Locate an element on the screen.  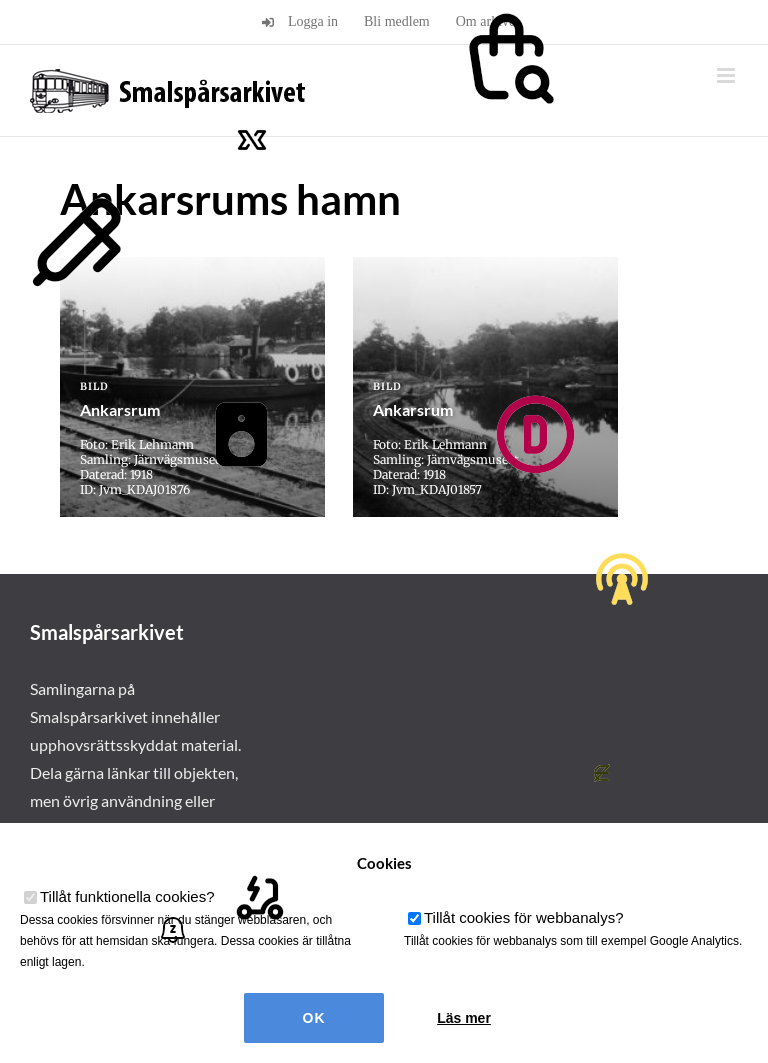
search your shopping bag or cart is located at coordinates (506, 56).